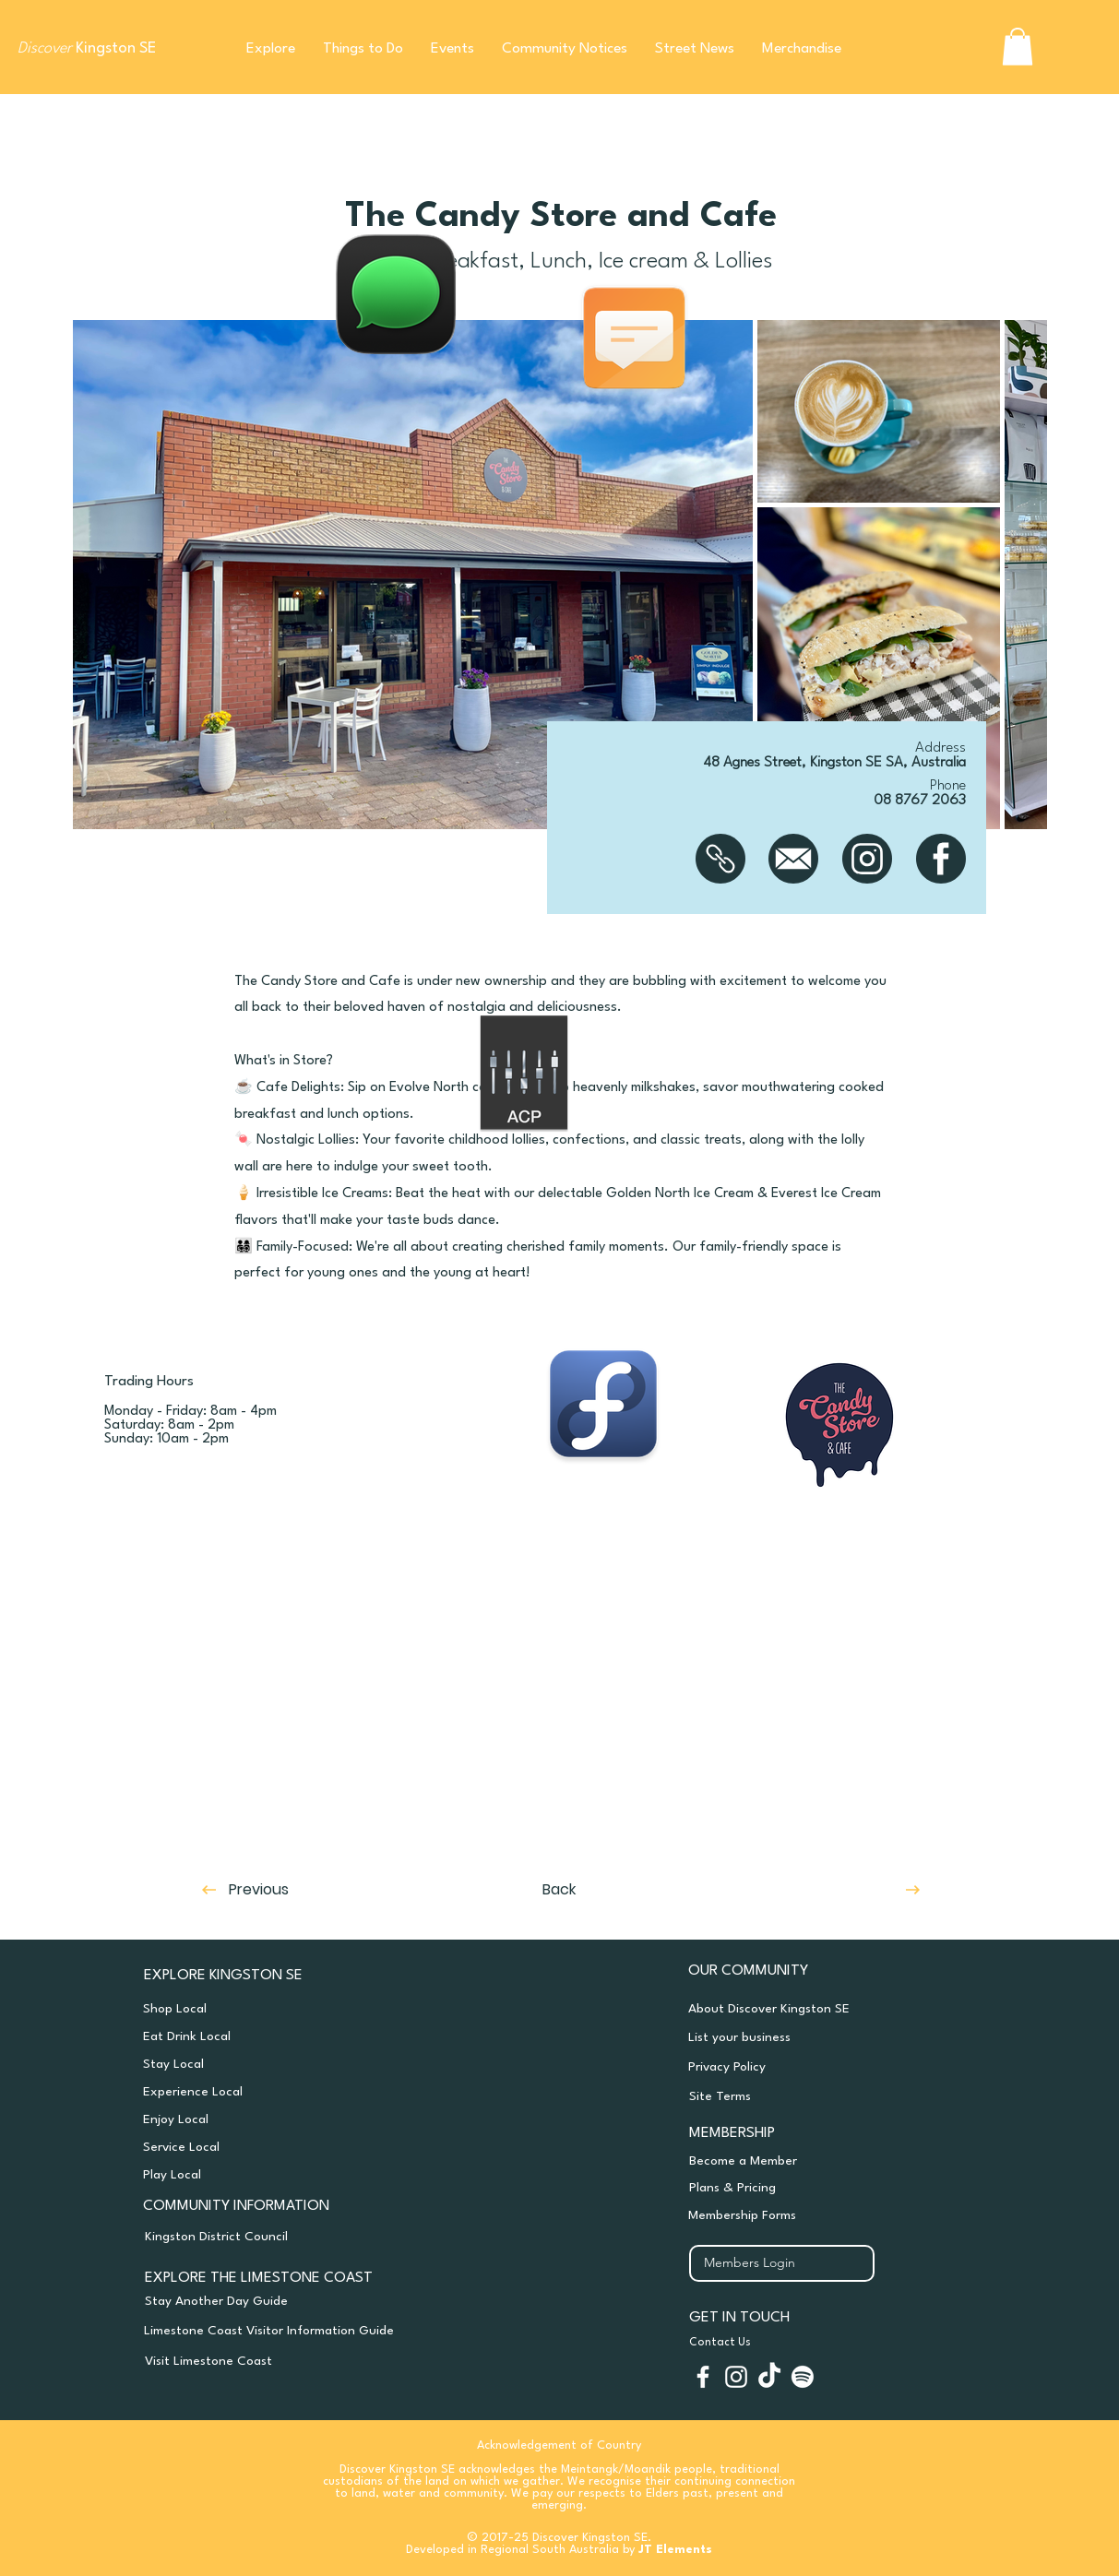 The image size is (1119, 2576). What do you see at coordinates (396, 294) in the screenshot?
I see `open the messages app` at bounding box center [396, 294].